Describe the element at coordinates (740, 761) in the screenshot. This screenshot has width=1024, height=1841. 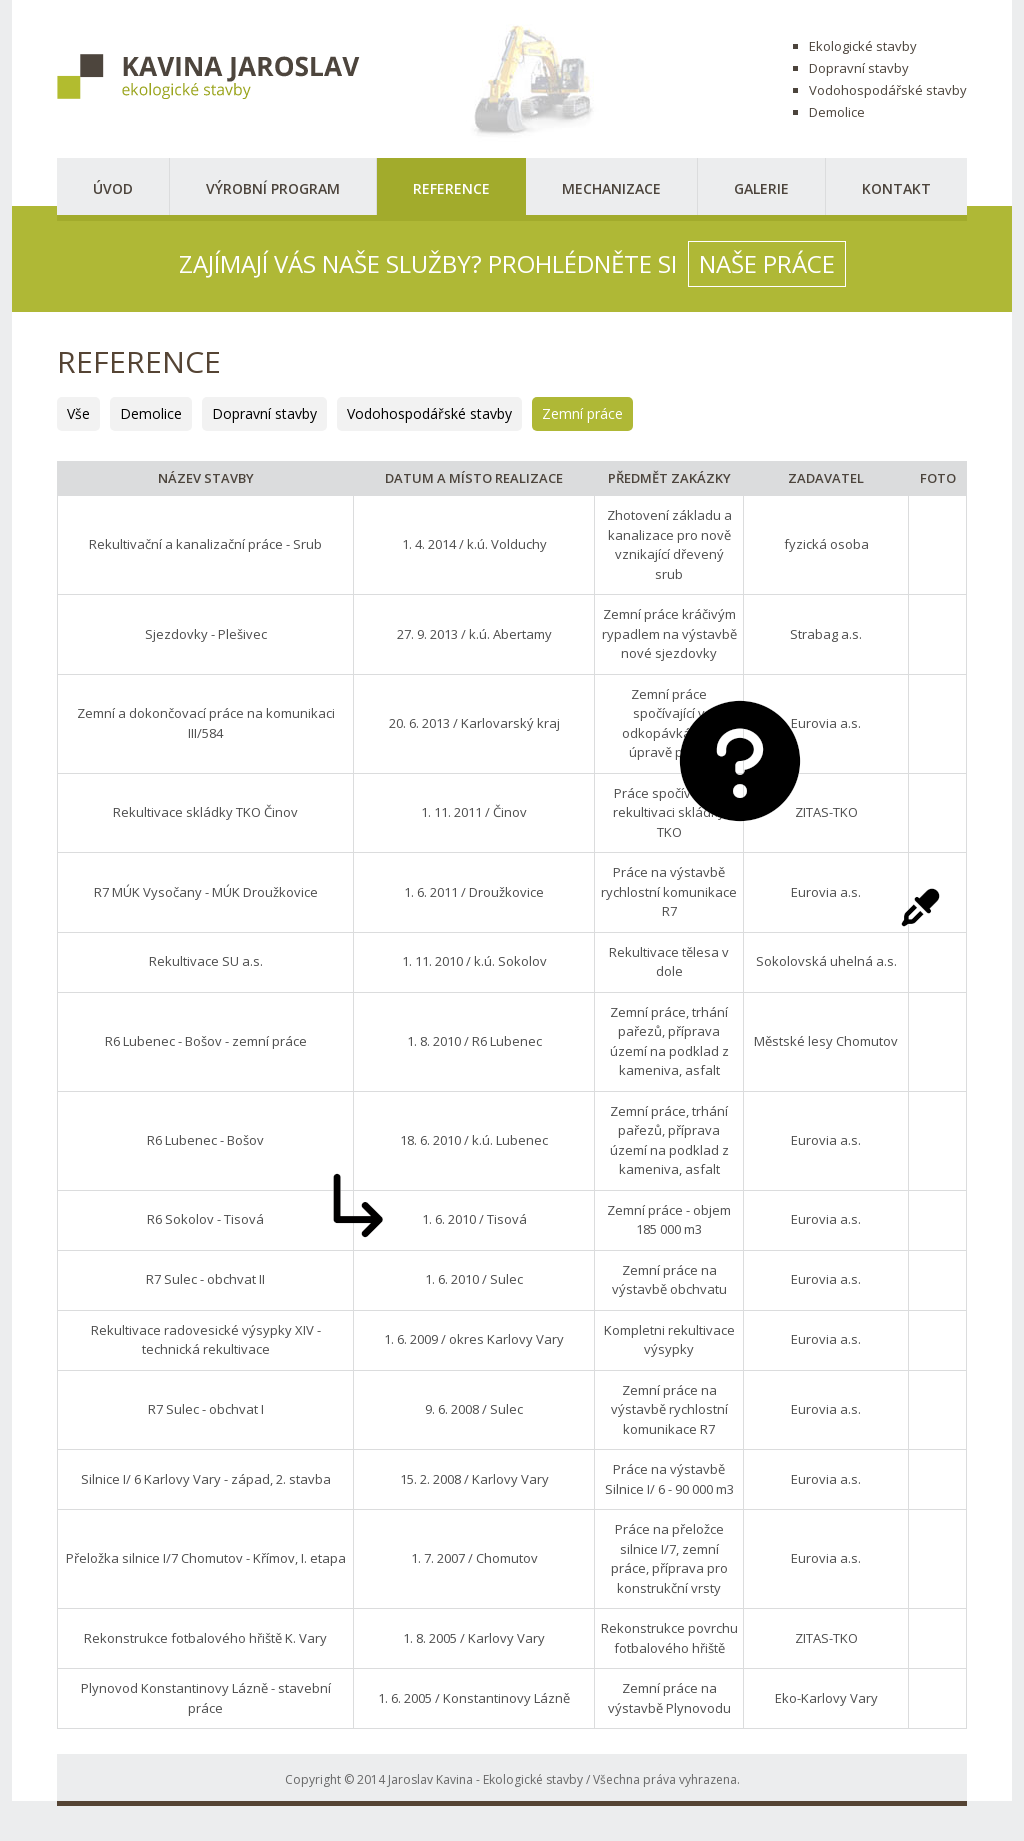
I see `access help or support` at that location.